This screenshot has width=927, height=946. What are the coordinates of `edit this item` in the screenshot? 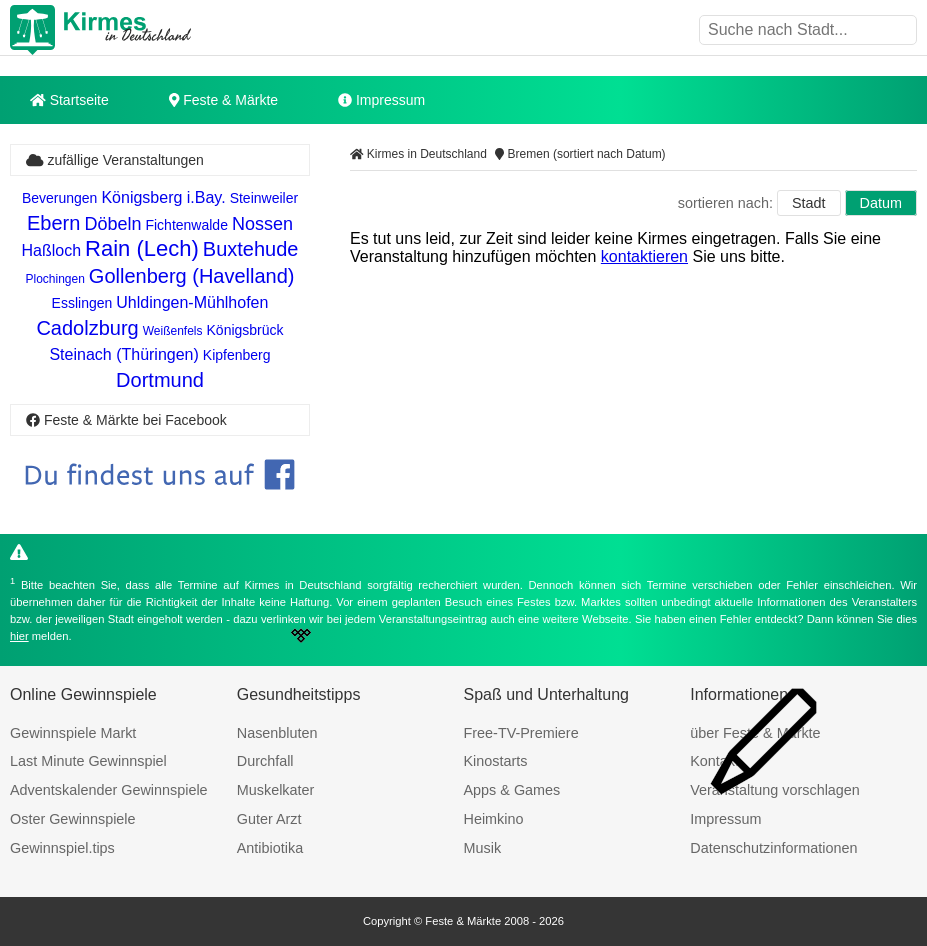 It's located at (763, 741).